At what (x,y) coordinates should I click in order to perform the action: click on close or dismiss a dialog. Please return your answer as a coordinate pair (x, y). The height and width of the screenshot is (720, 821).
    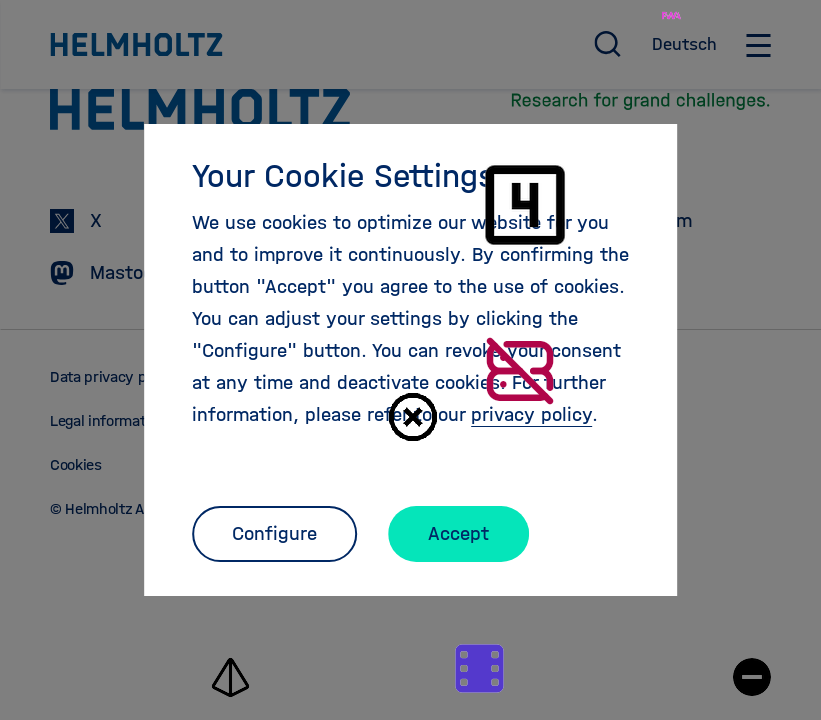
    Looking at the image, I should click on (413, 417).